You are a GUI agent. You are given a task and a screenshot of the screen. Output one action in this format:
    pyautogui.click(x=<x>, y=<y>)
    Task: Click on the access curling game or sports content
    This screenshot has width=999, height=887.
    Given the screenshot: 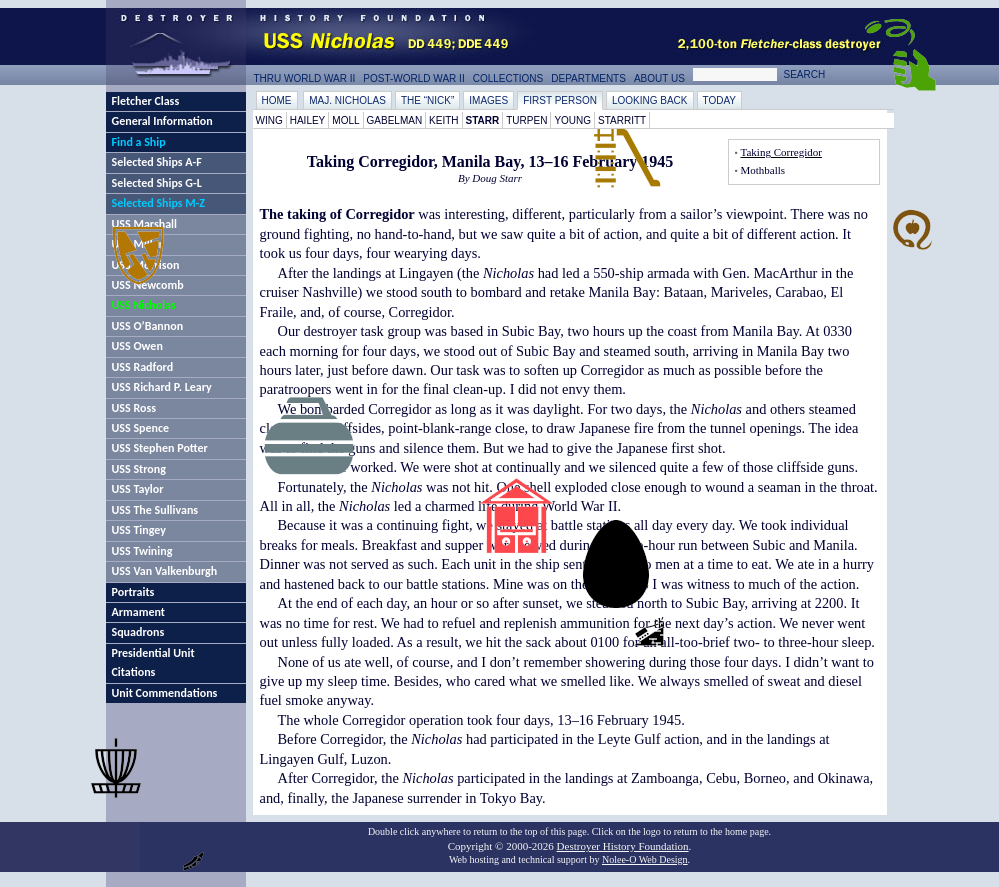 What is the action you would take?
    pyautogui.click(x=309, y=430)
    